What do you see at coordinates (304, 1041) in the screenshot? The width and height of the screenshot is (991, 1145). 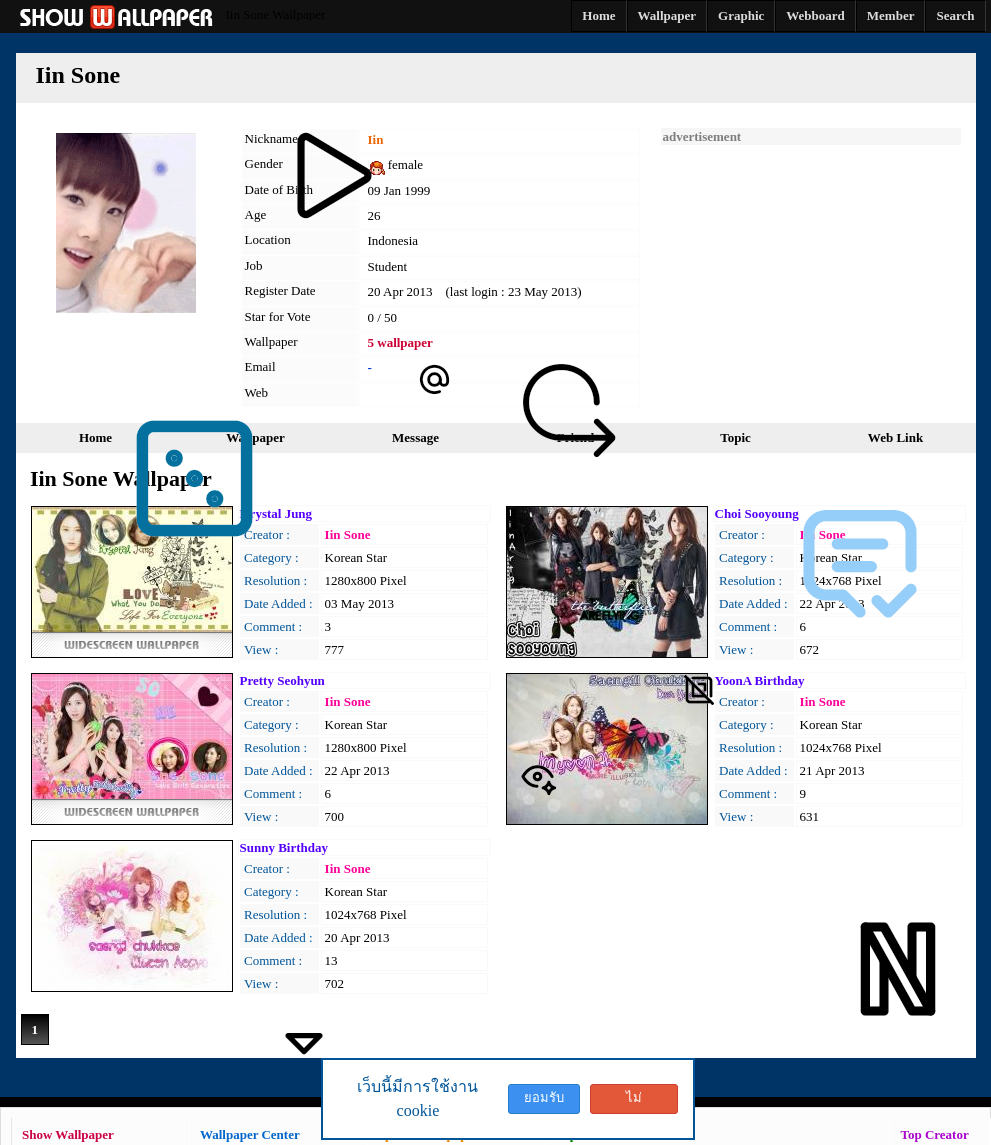 I see `expand dropdown menu` at bounding box center [304, 1041].